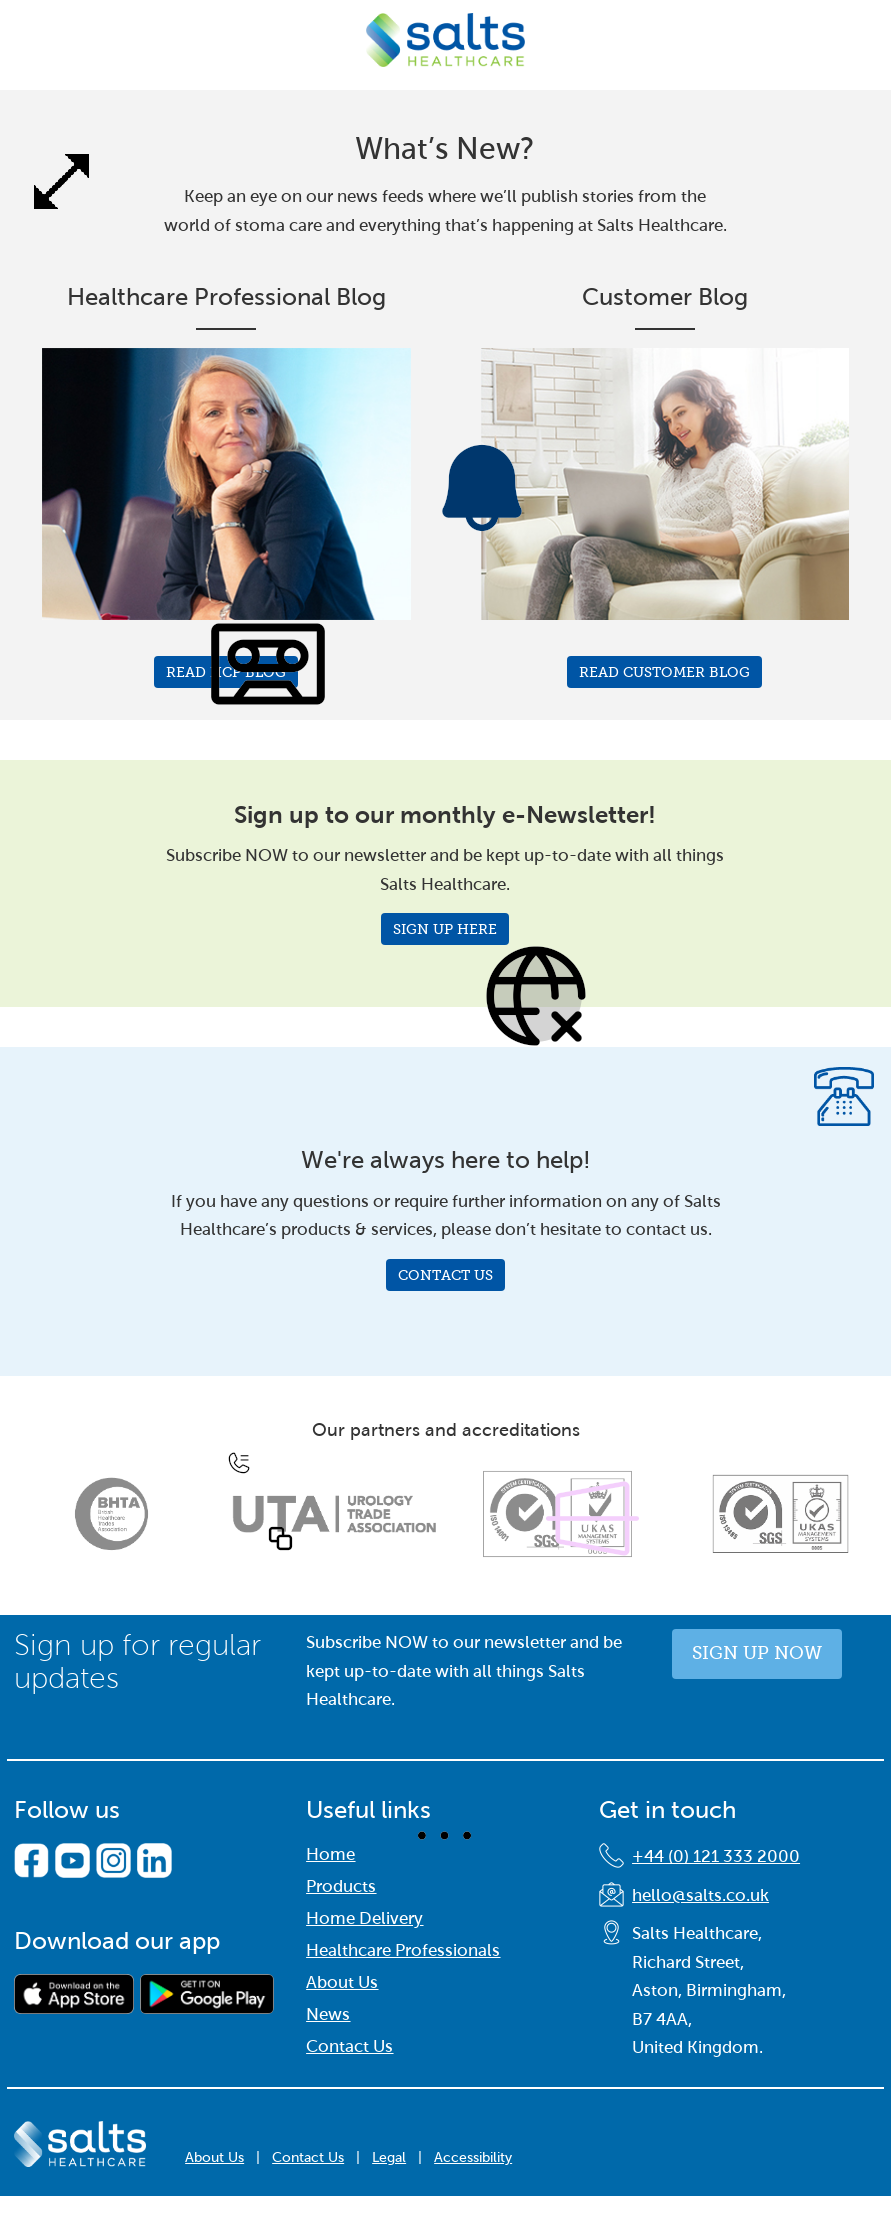 Image resolution: width=891 pixels, height=2219 pixels. I want to click on access audio recordings or voice memos, so click(268, 664).